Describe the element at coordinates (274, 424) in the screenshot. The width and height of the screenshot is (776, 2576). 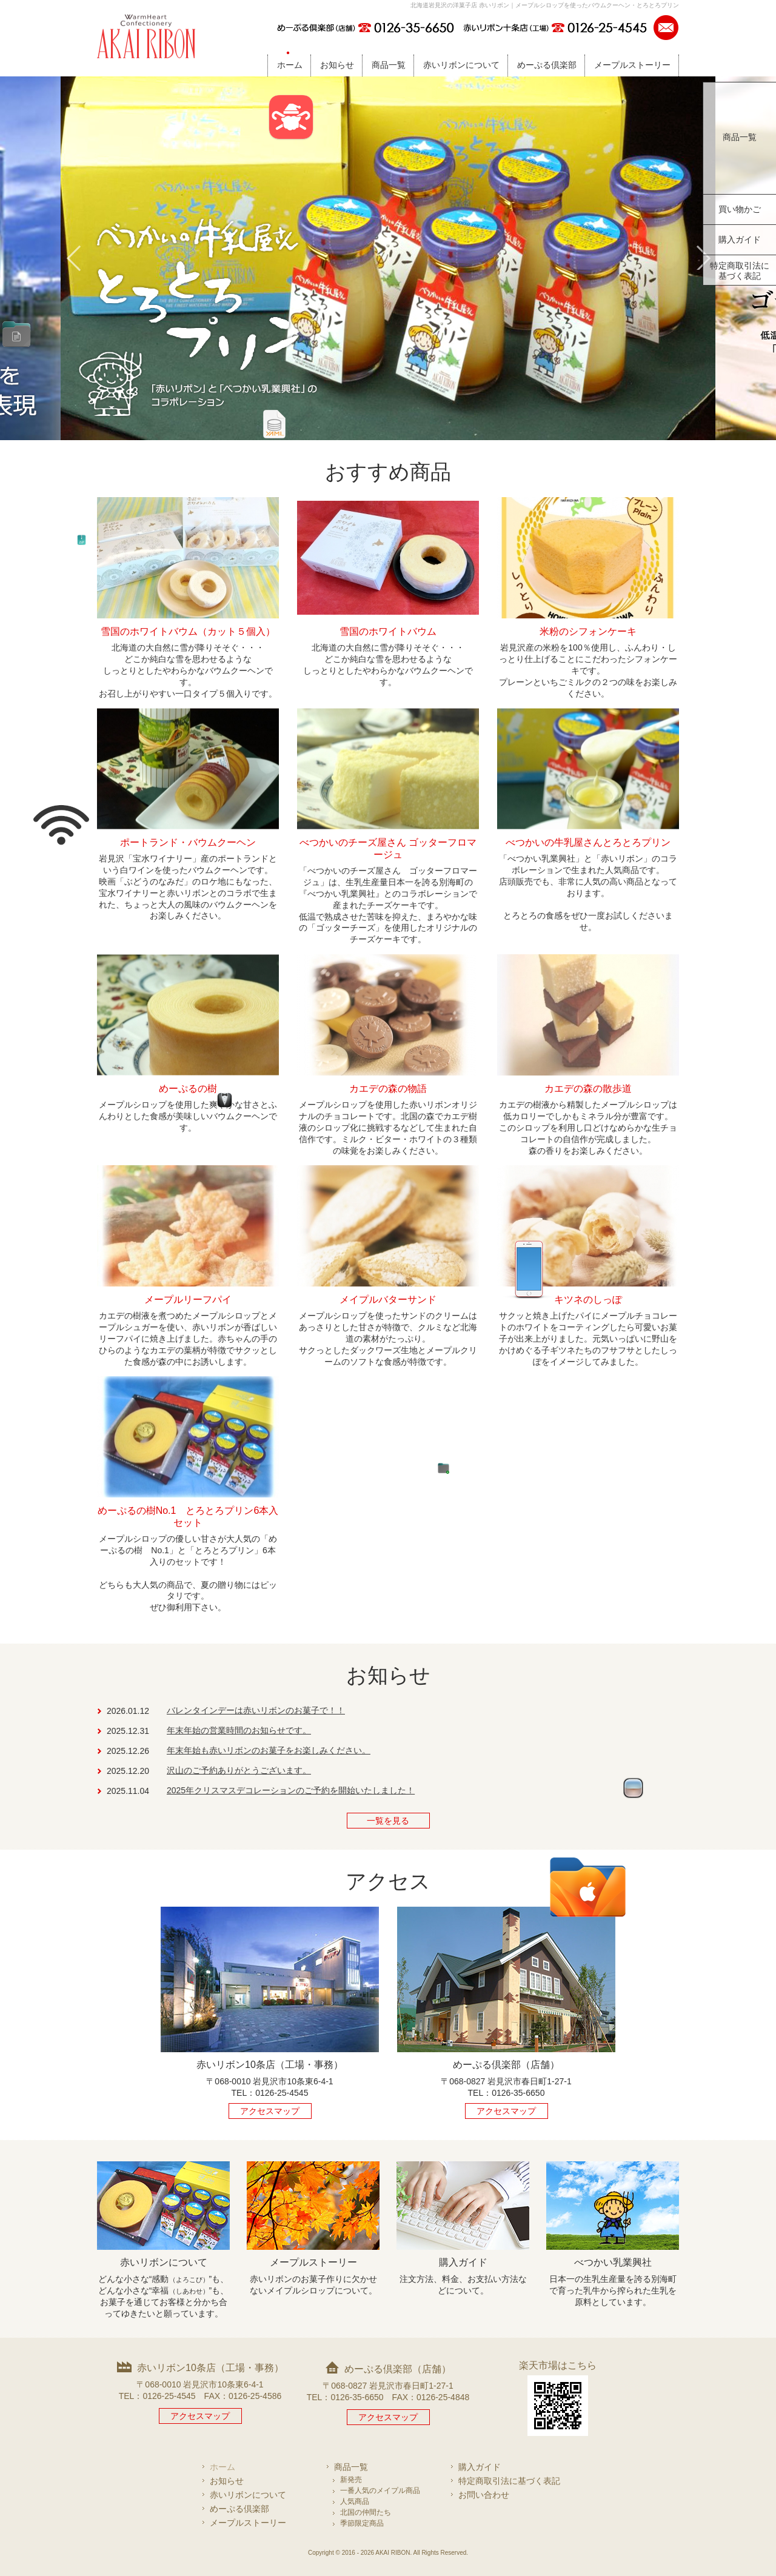
I see `a yaml configuration file` at that location.